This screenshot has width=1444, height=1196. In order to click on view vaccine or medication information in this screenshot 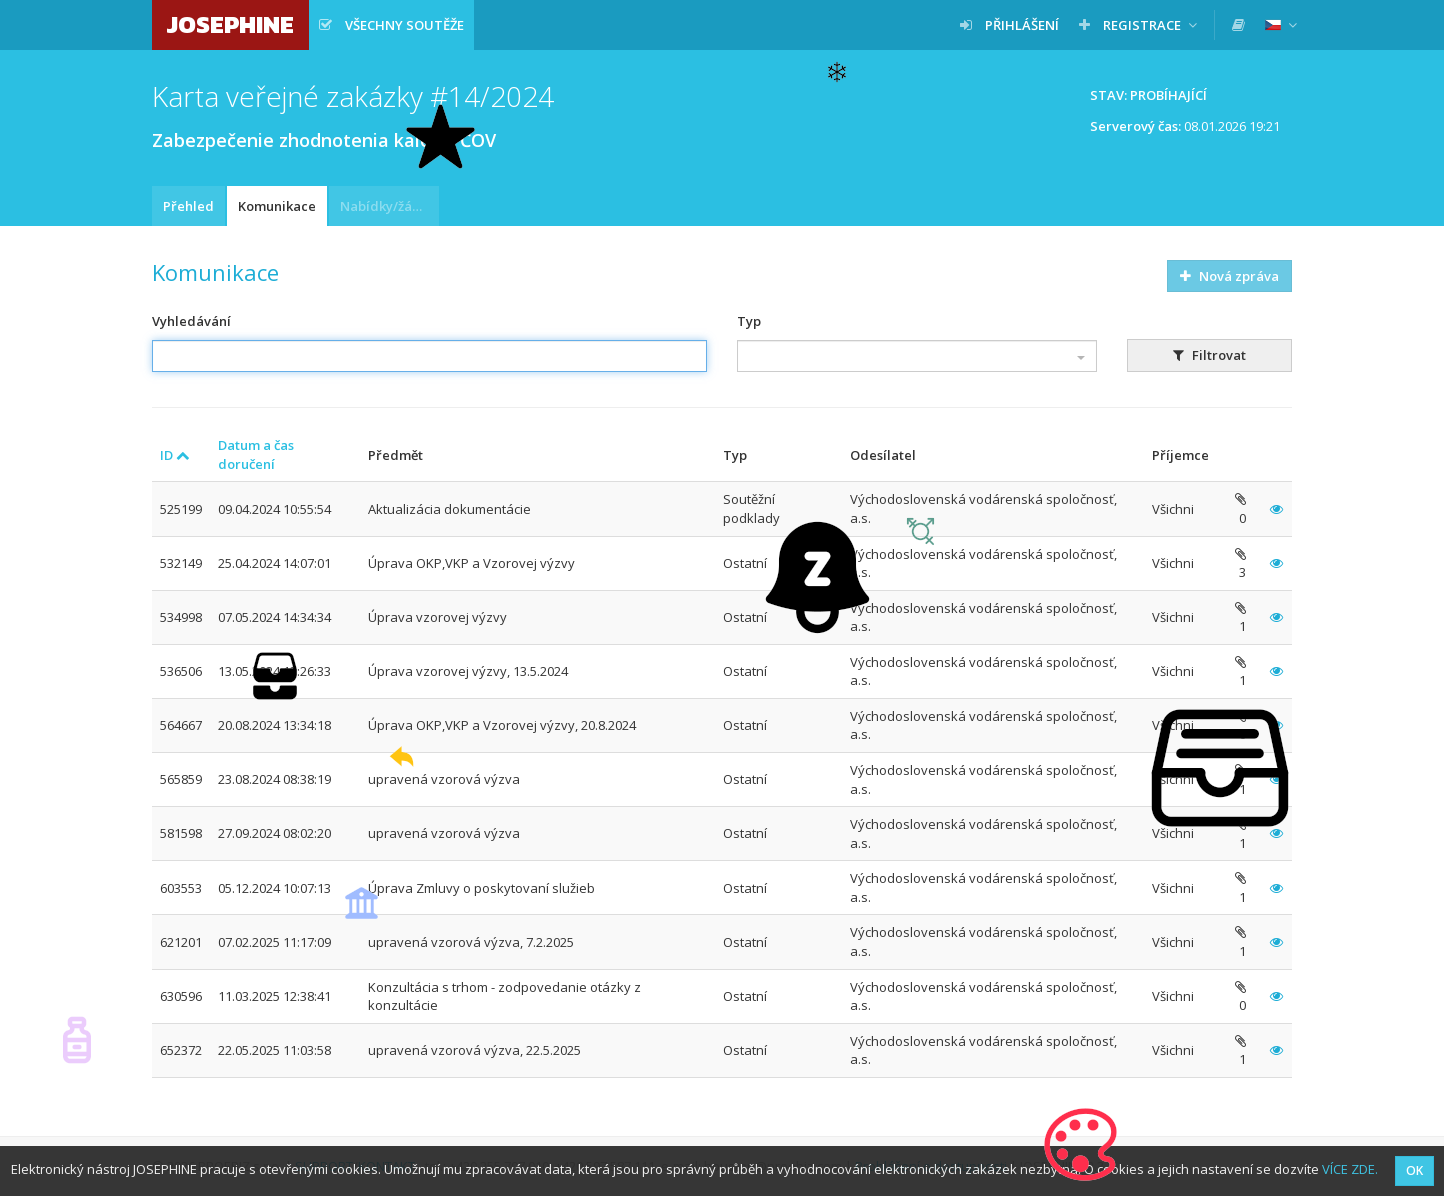, I will do `click(77, 1040)`.